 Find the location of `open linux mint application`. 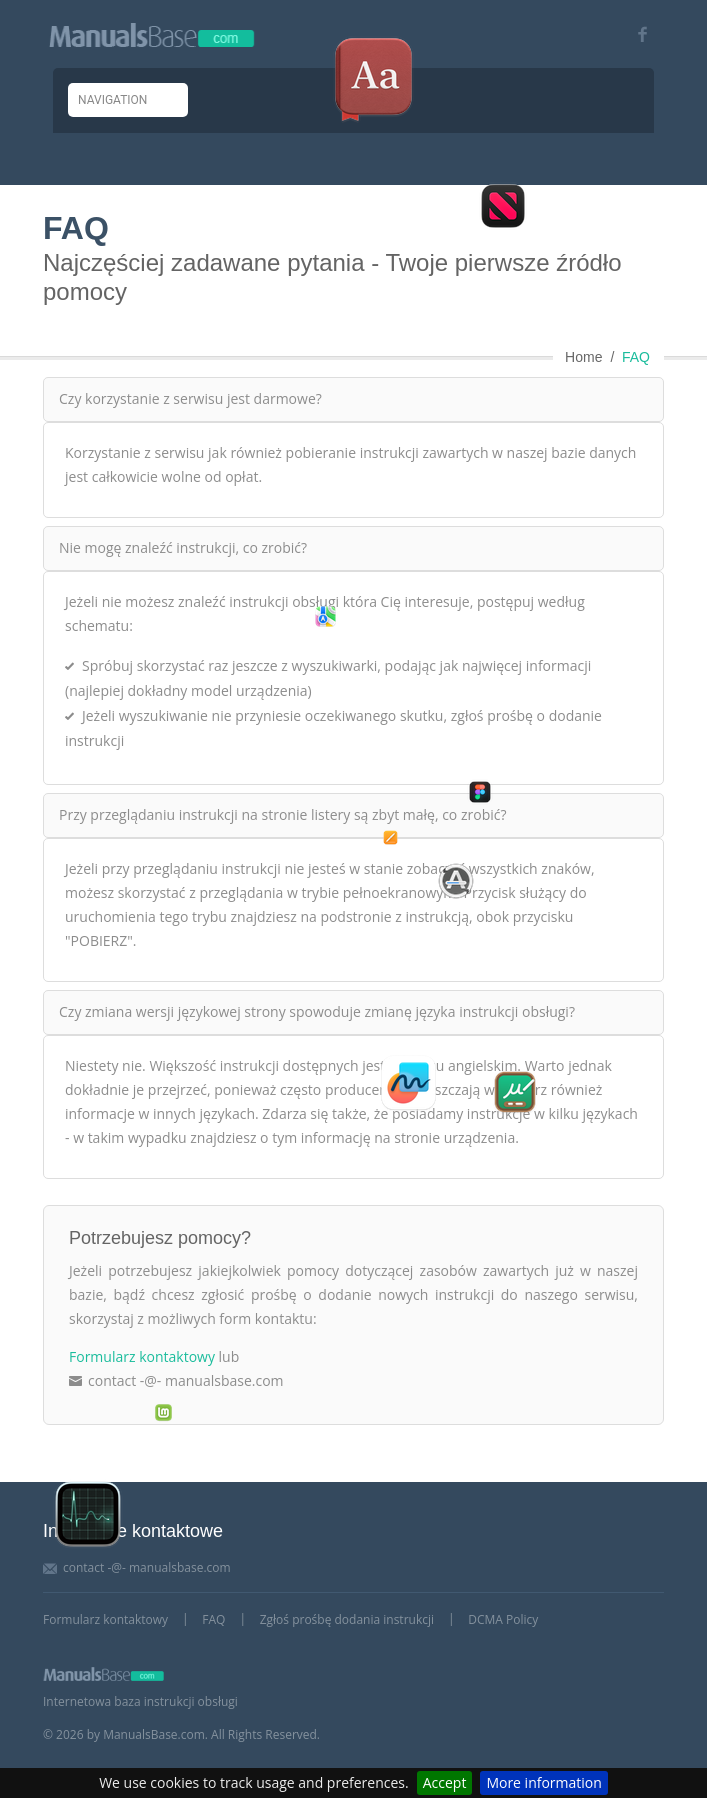

open linux mint application is located at coordinates (163, 1412).